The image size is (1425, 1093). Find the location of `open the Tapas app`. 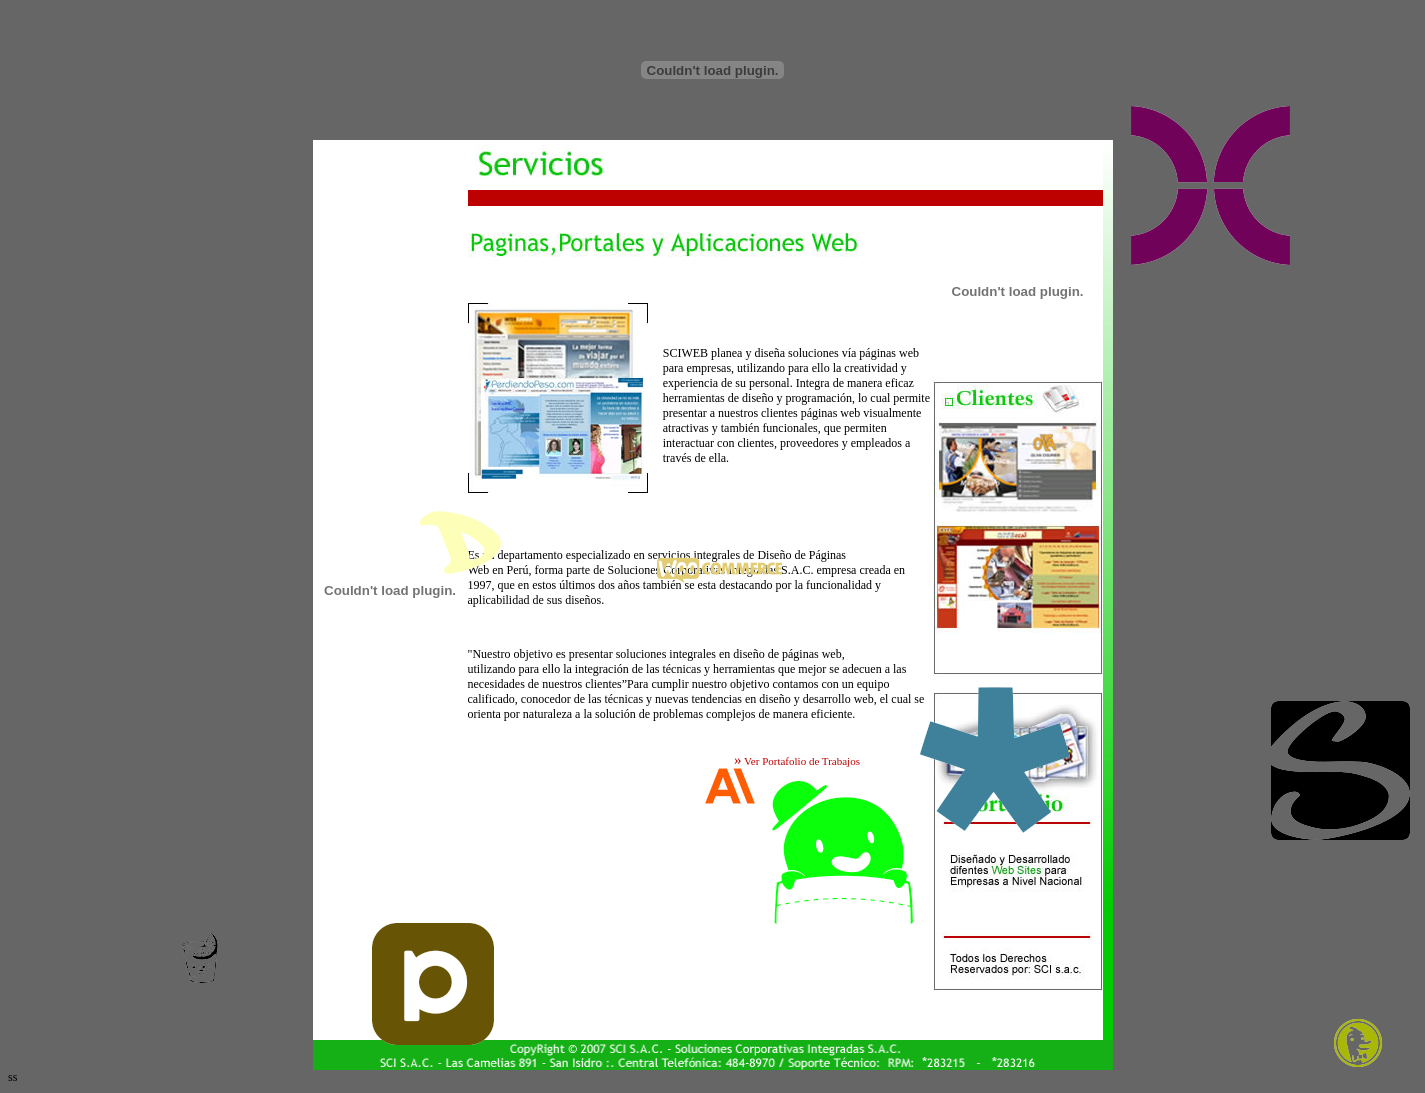

open the Tapas app is located at coordinates (842, 852).